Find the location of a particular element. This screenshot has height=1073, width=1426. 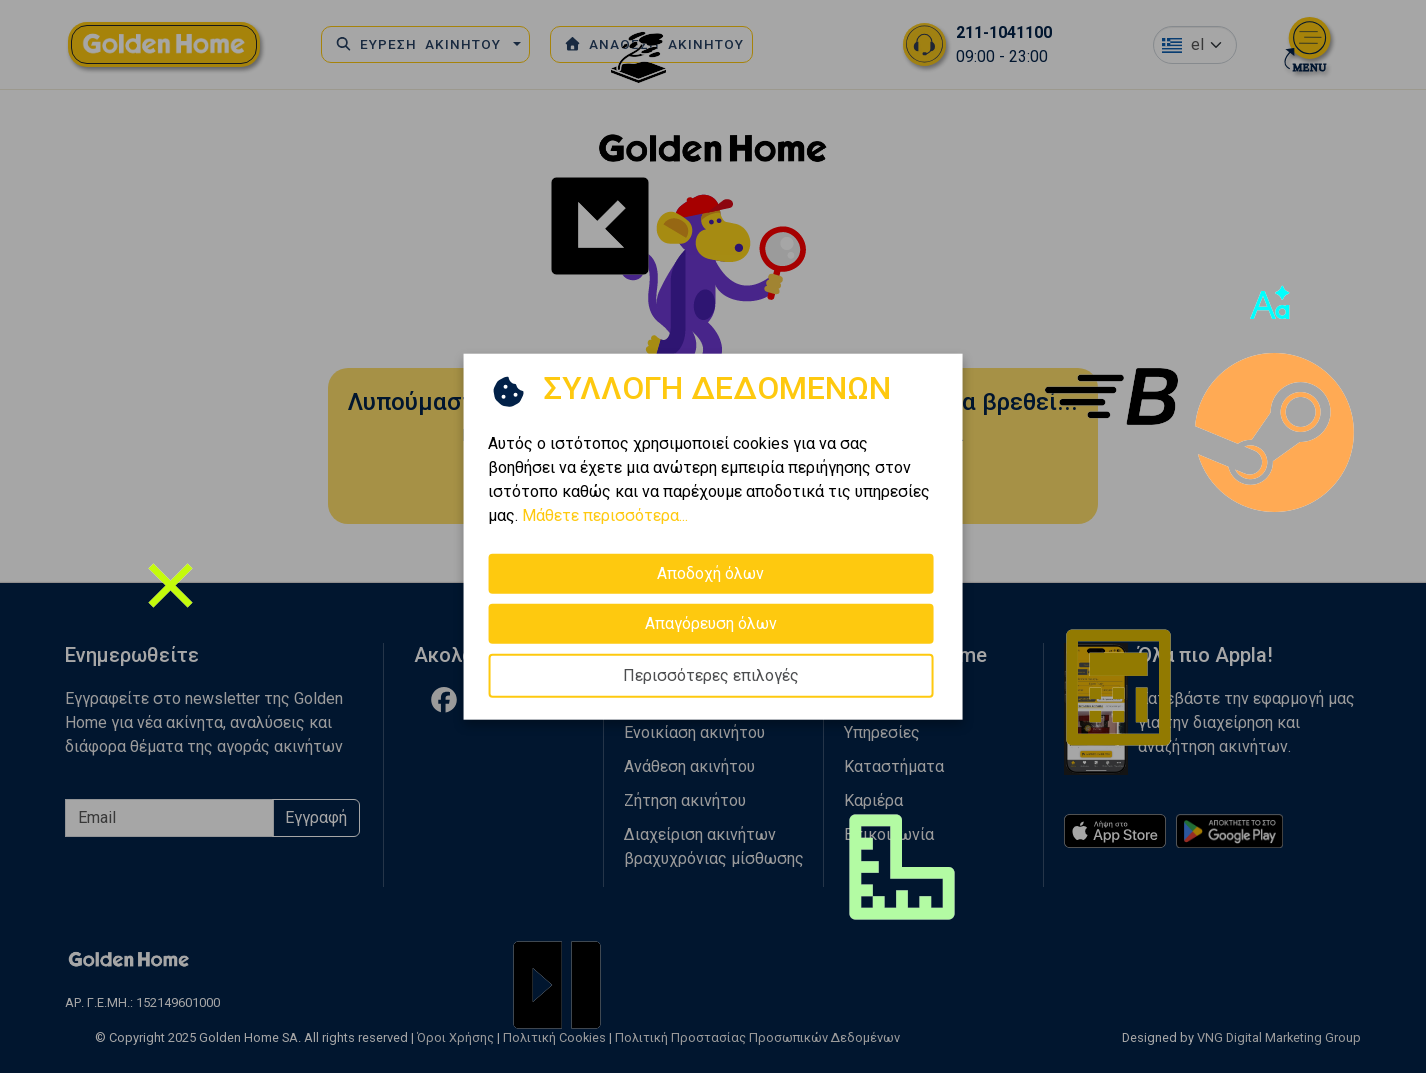

expand the sidebar panel is located at coordinates (557, 985).